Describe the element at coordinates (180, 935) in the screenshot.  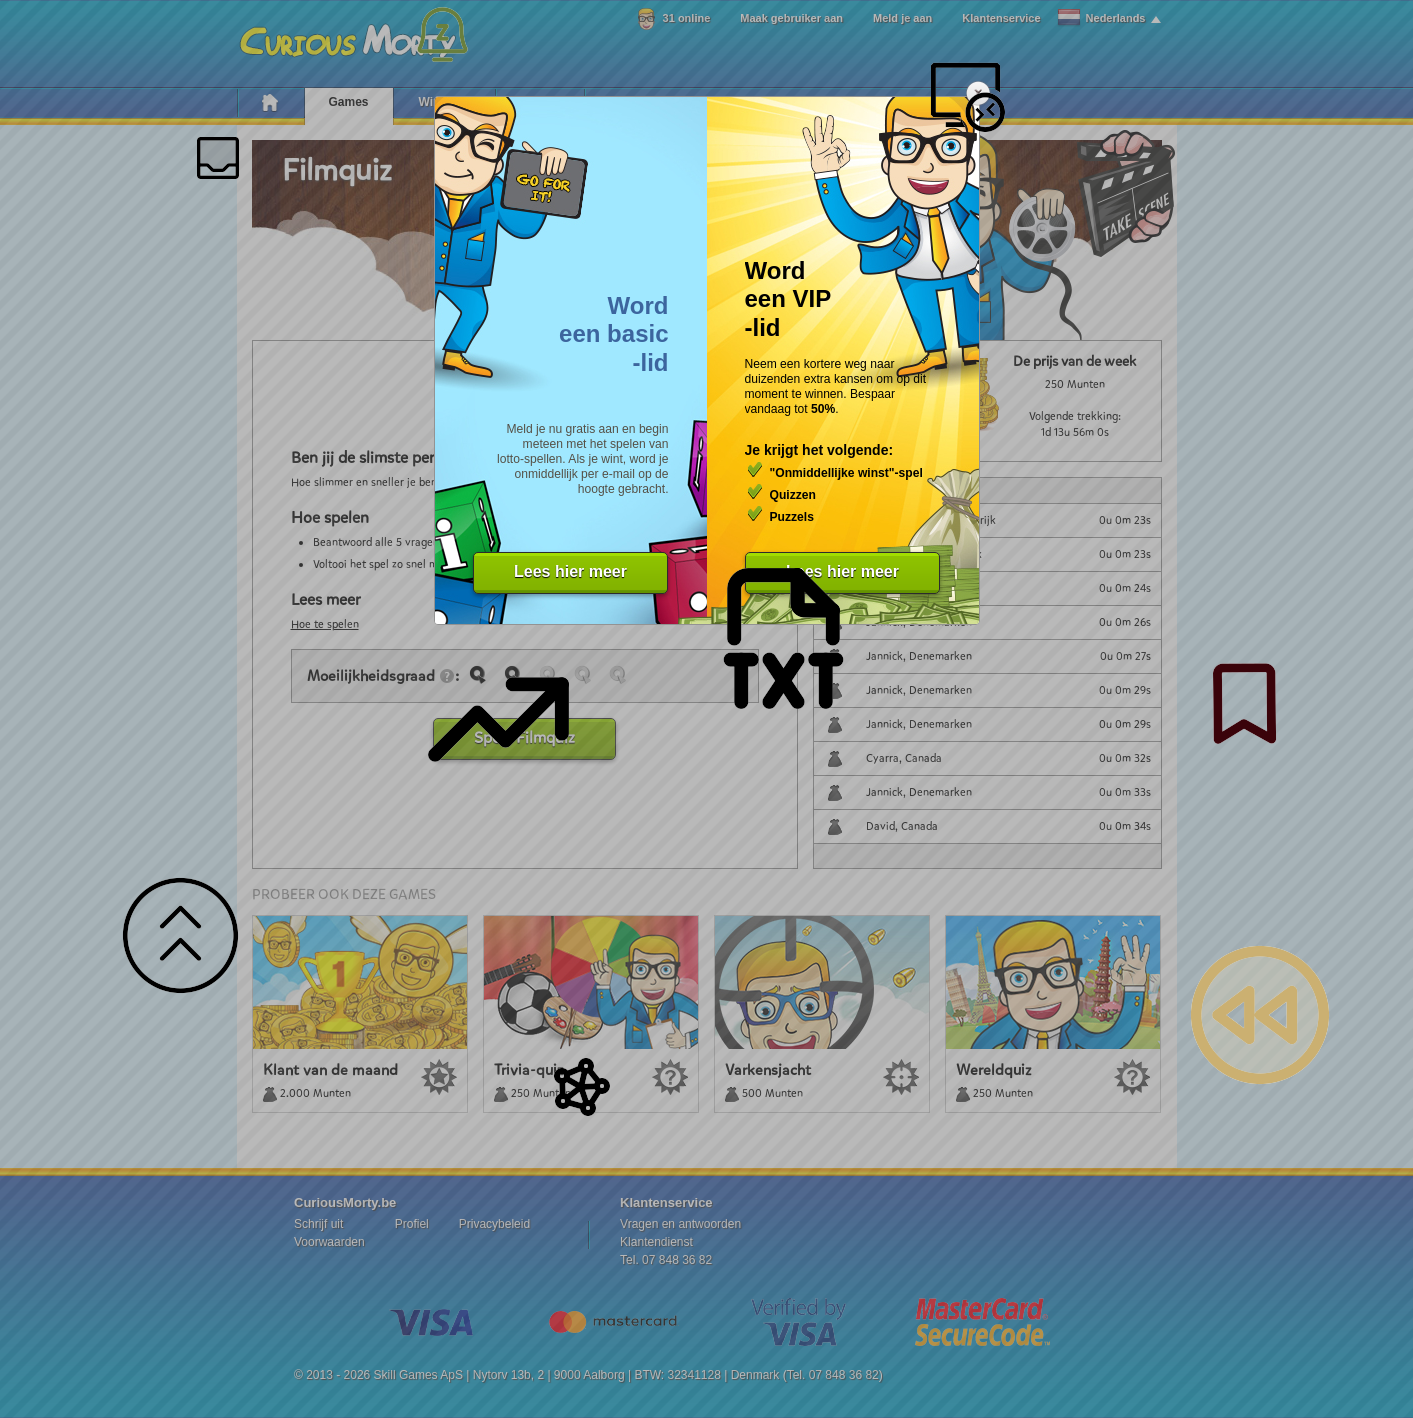
I see `scroll to top of page` at that location.